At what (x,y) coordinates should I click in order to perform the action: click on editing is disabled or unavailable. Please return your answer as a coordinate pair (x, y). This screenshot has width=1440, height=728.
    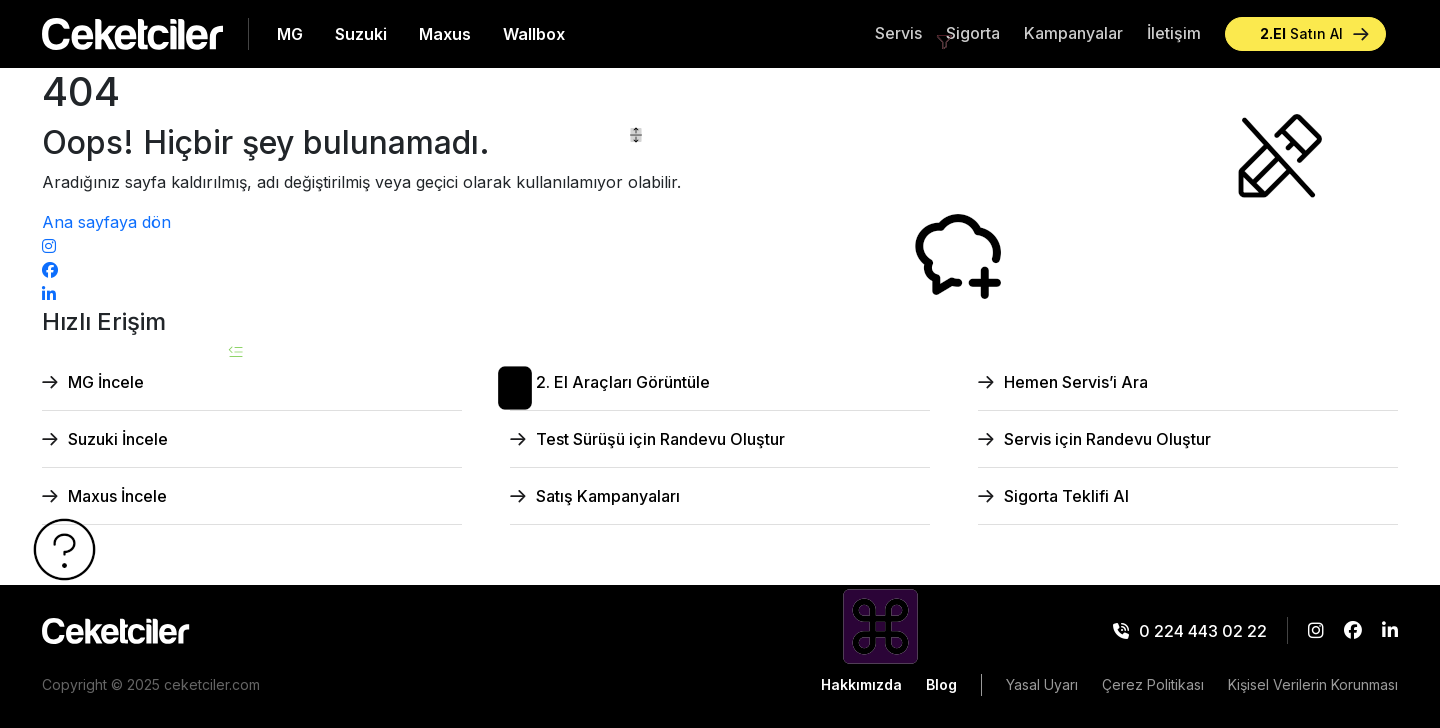
    Looking at the image, I should click on (1278, 157).